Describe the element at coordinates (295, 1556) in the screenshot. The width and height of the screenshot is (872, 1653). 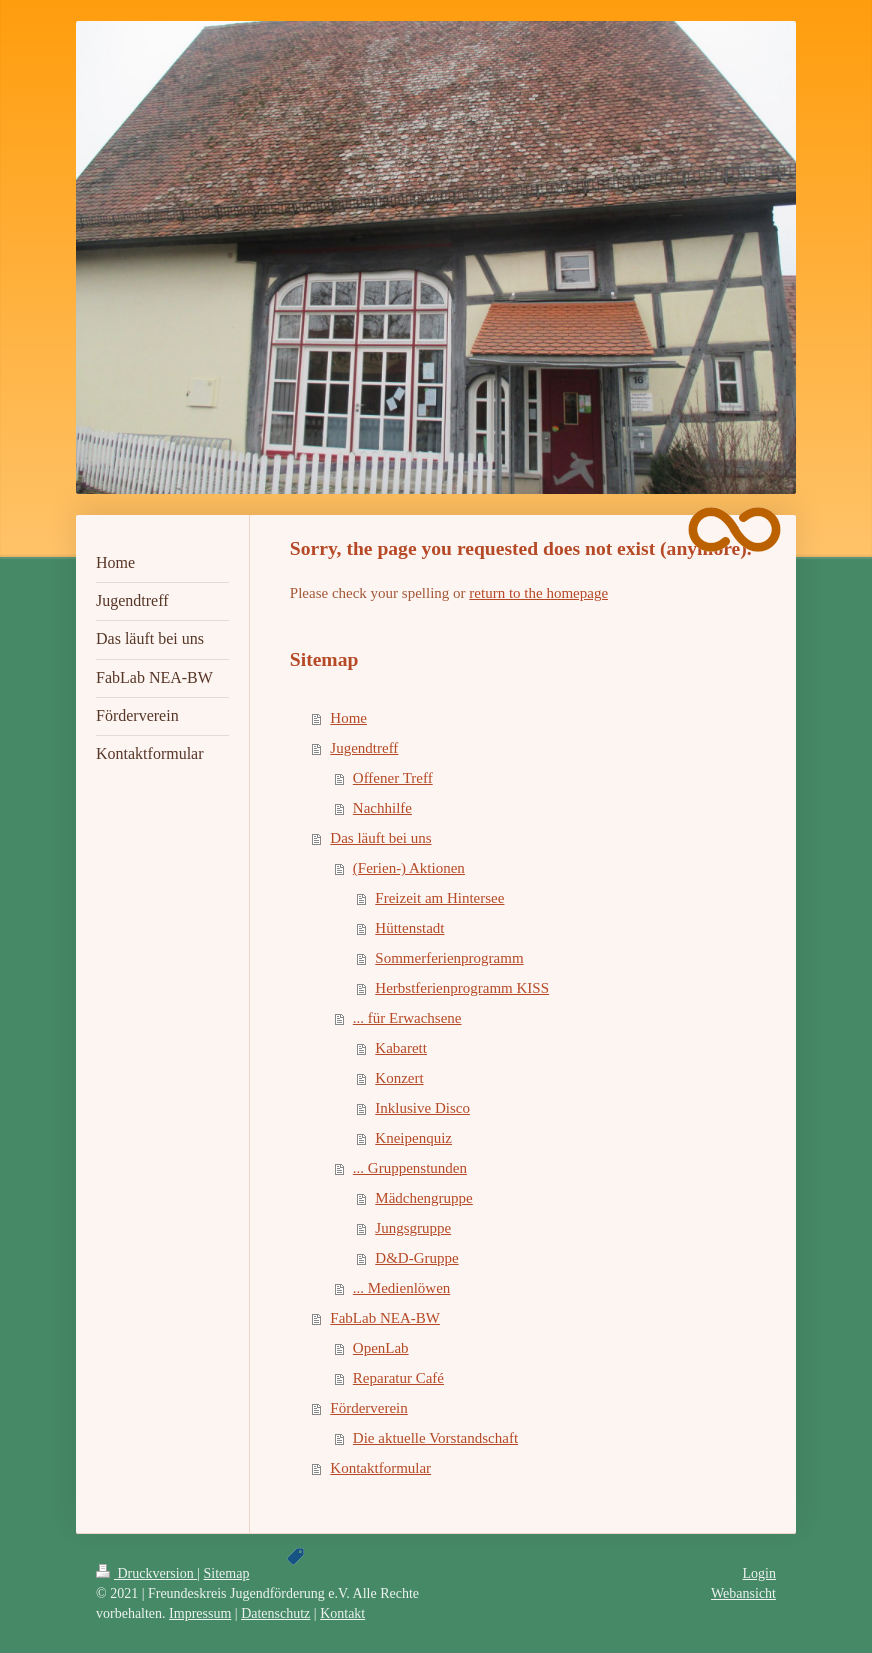
I see `view or apply a discount code` at that location.